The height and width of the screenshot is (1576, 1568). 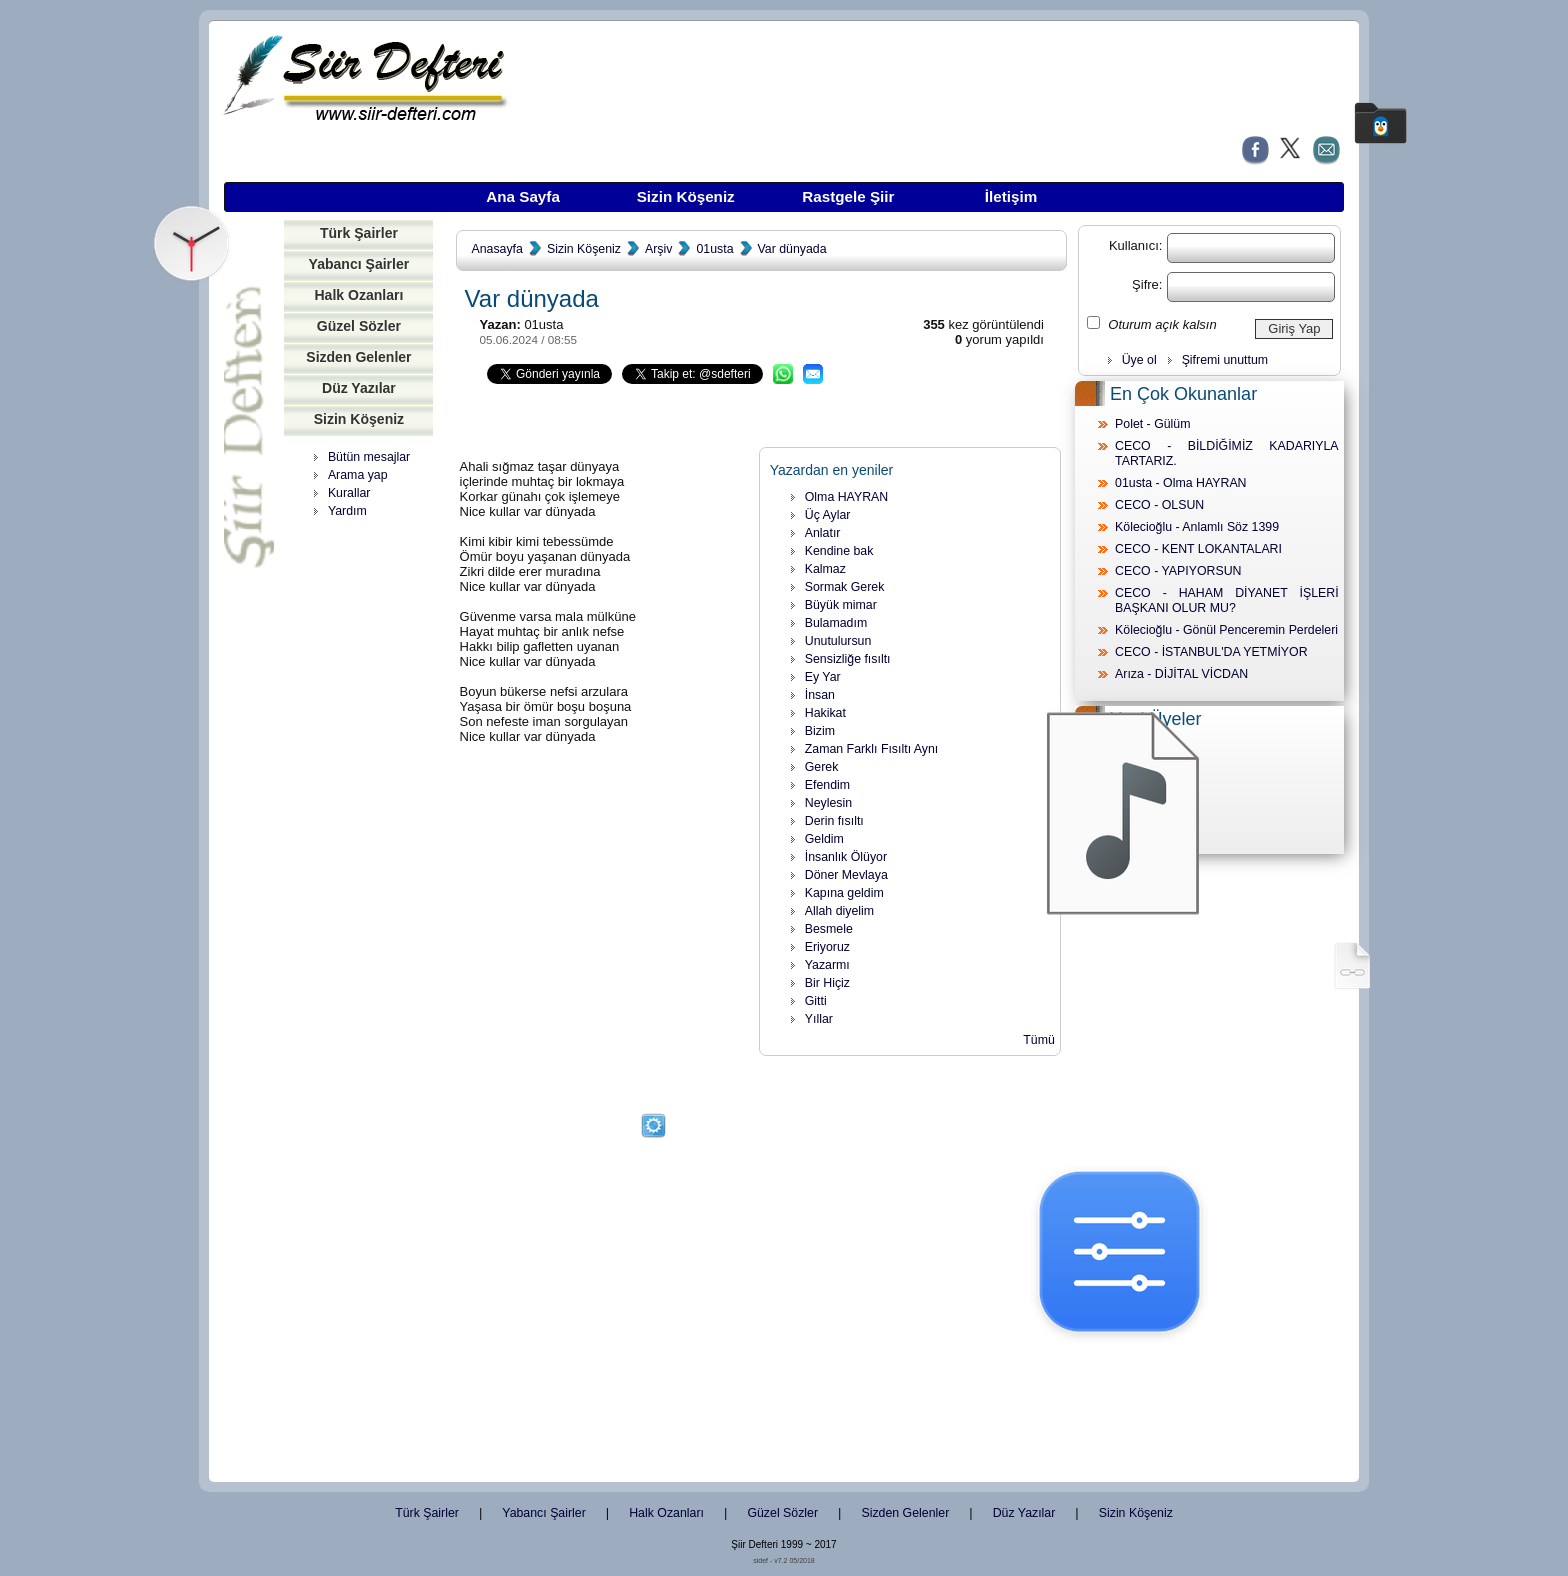 I want to click on open windows subsystem for linux files, so click(x=1380, y=124).